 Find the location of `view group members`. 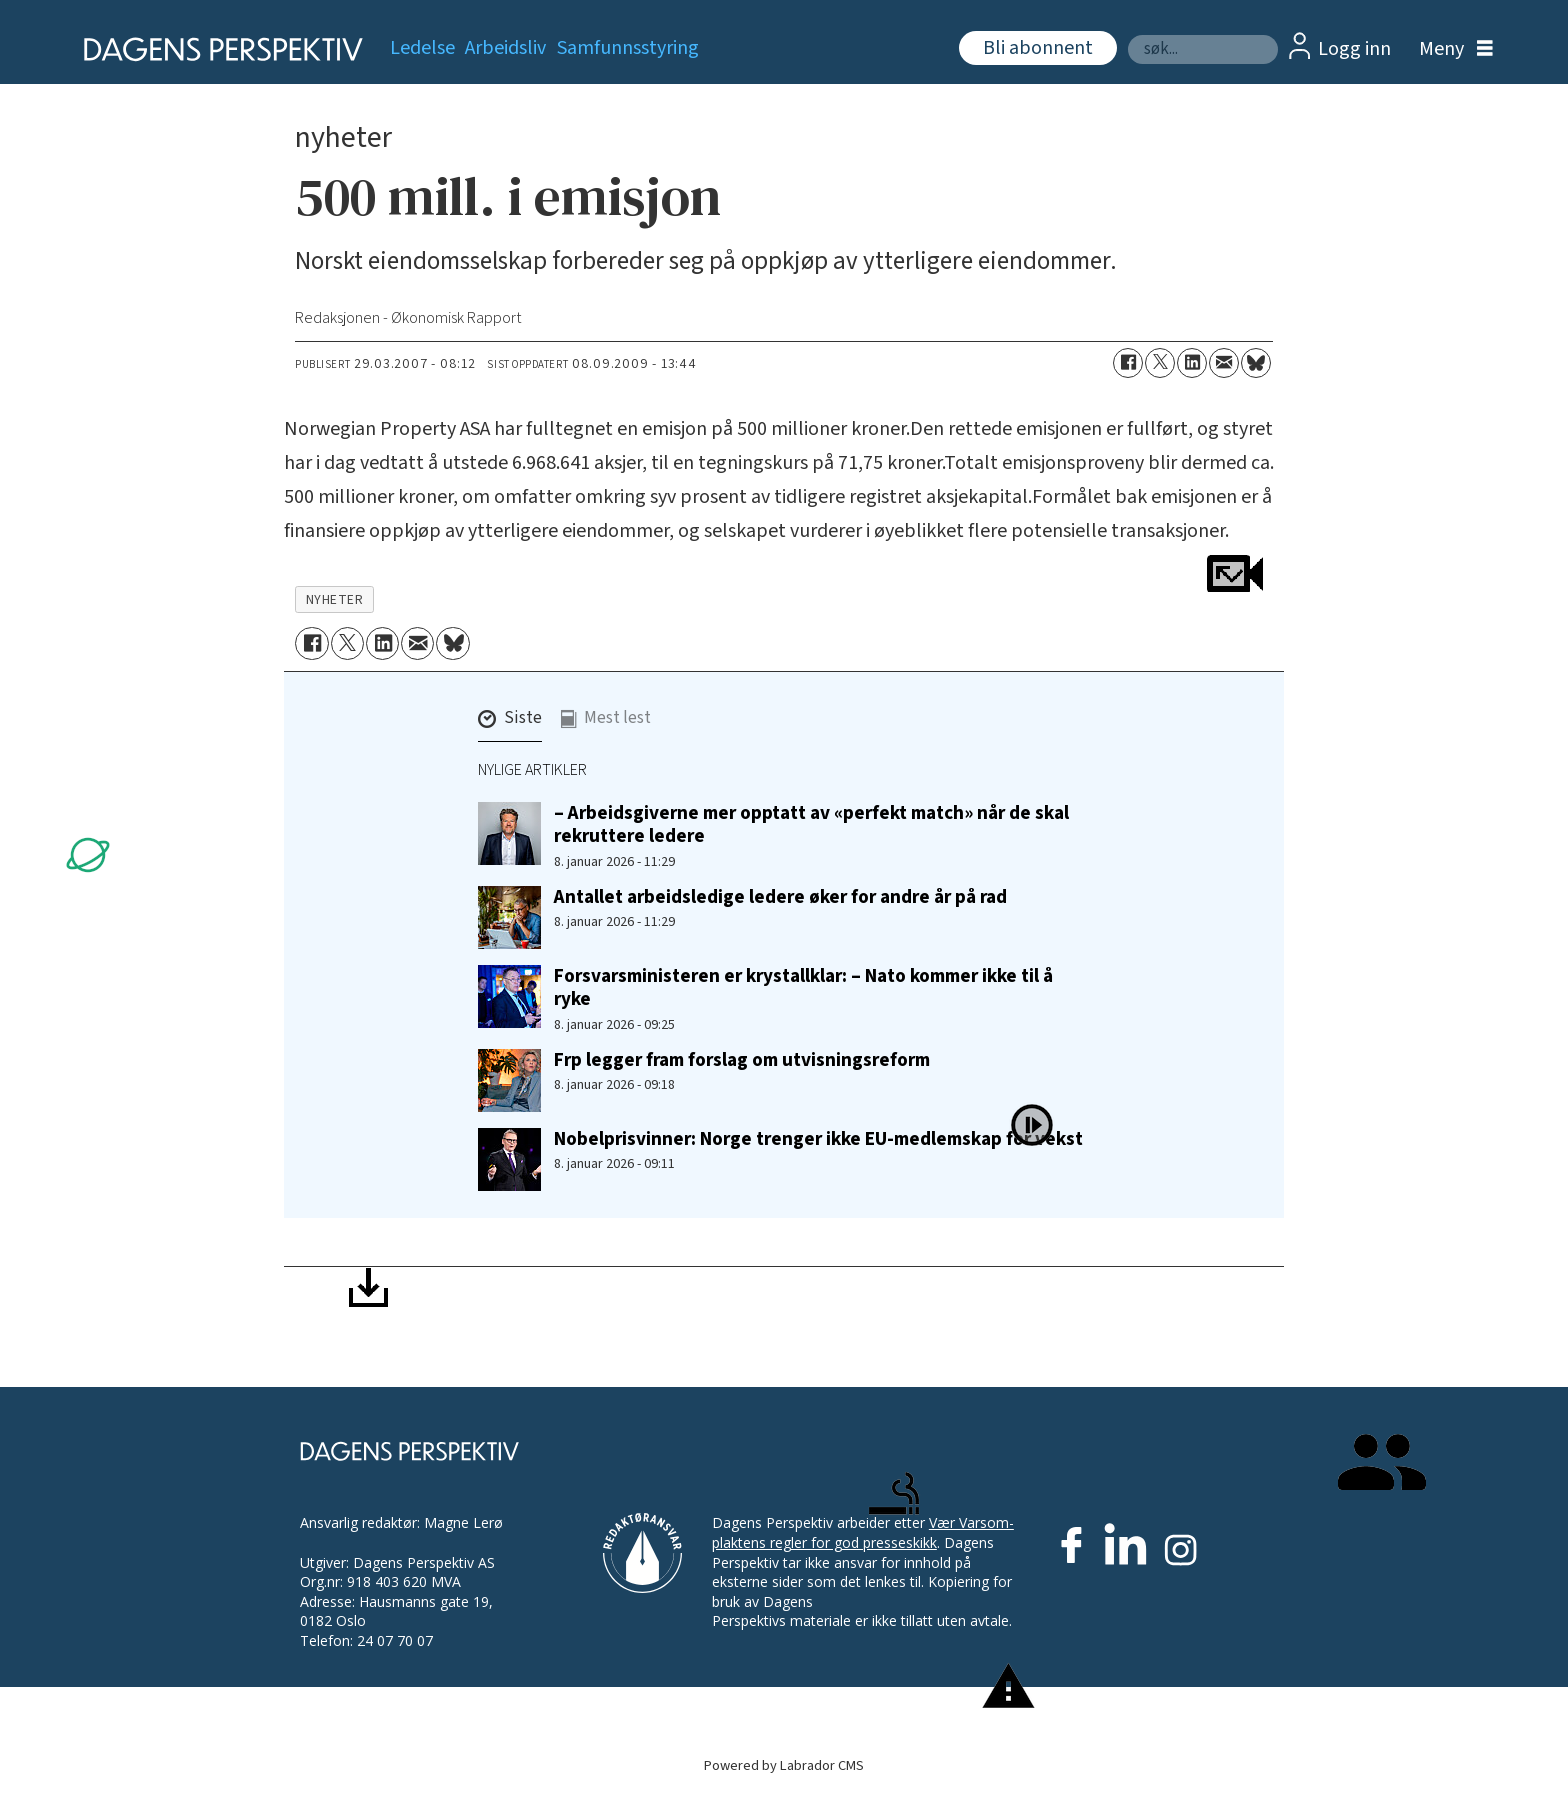

view group members is located at coordinates (1382, 1462).